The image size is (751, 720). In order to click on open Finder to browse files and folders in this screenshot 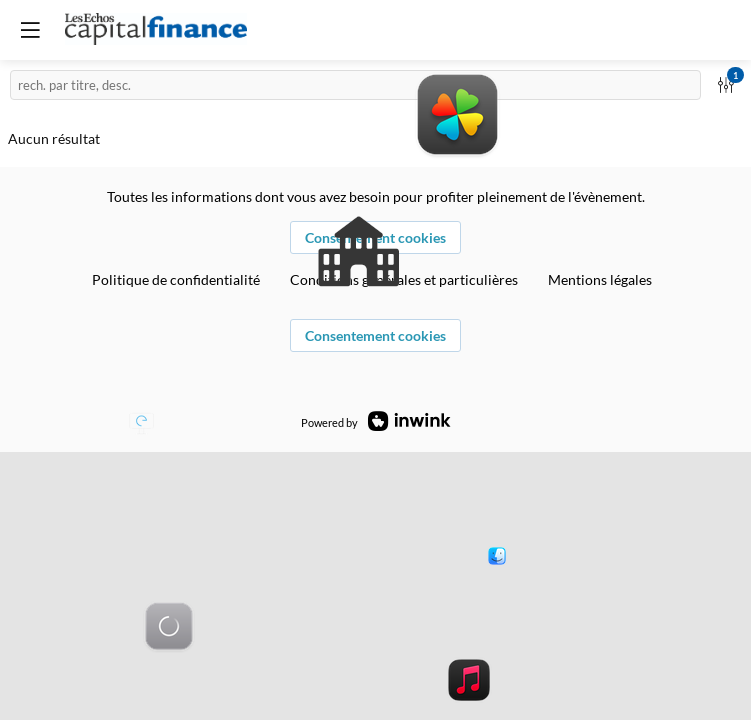, I will do `click(497, 556)`.